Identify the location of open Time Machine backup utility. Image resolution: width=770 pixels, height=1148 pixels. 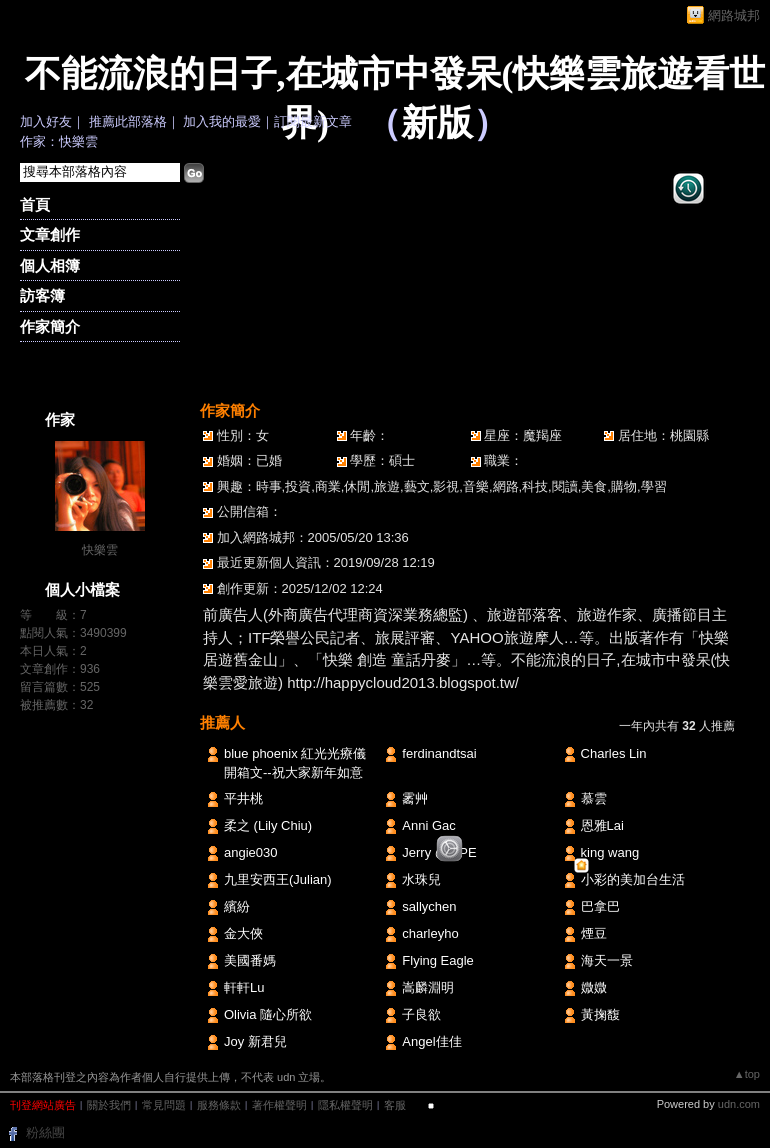
(688, 188).